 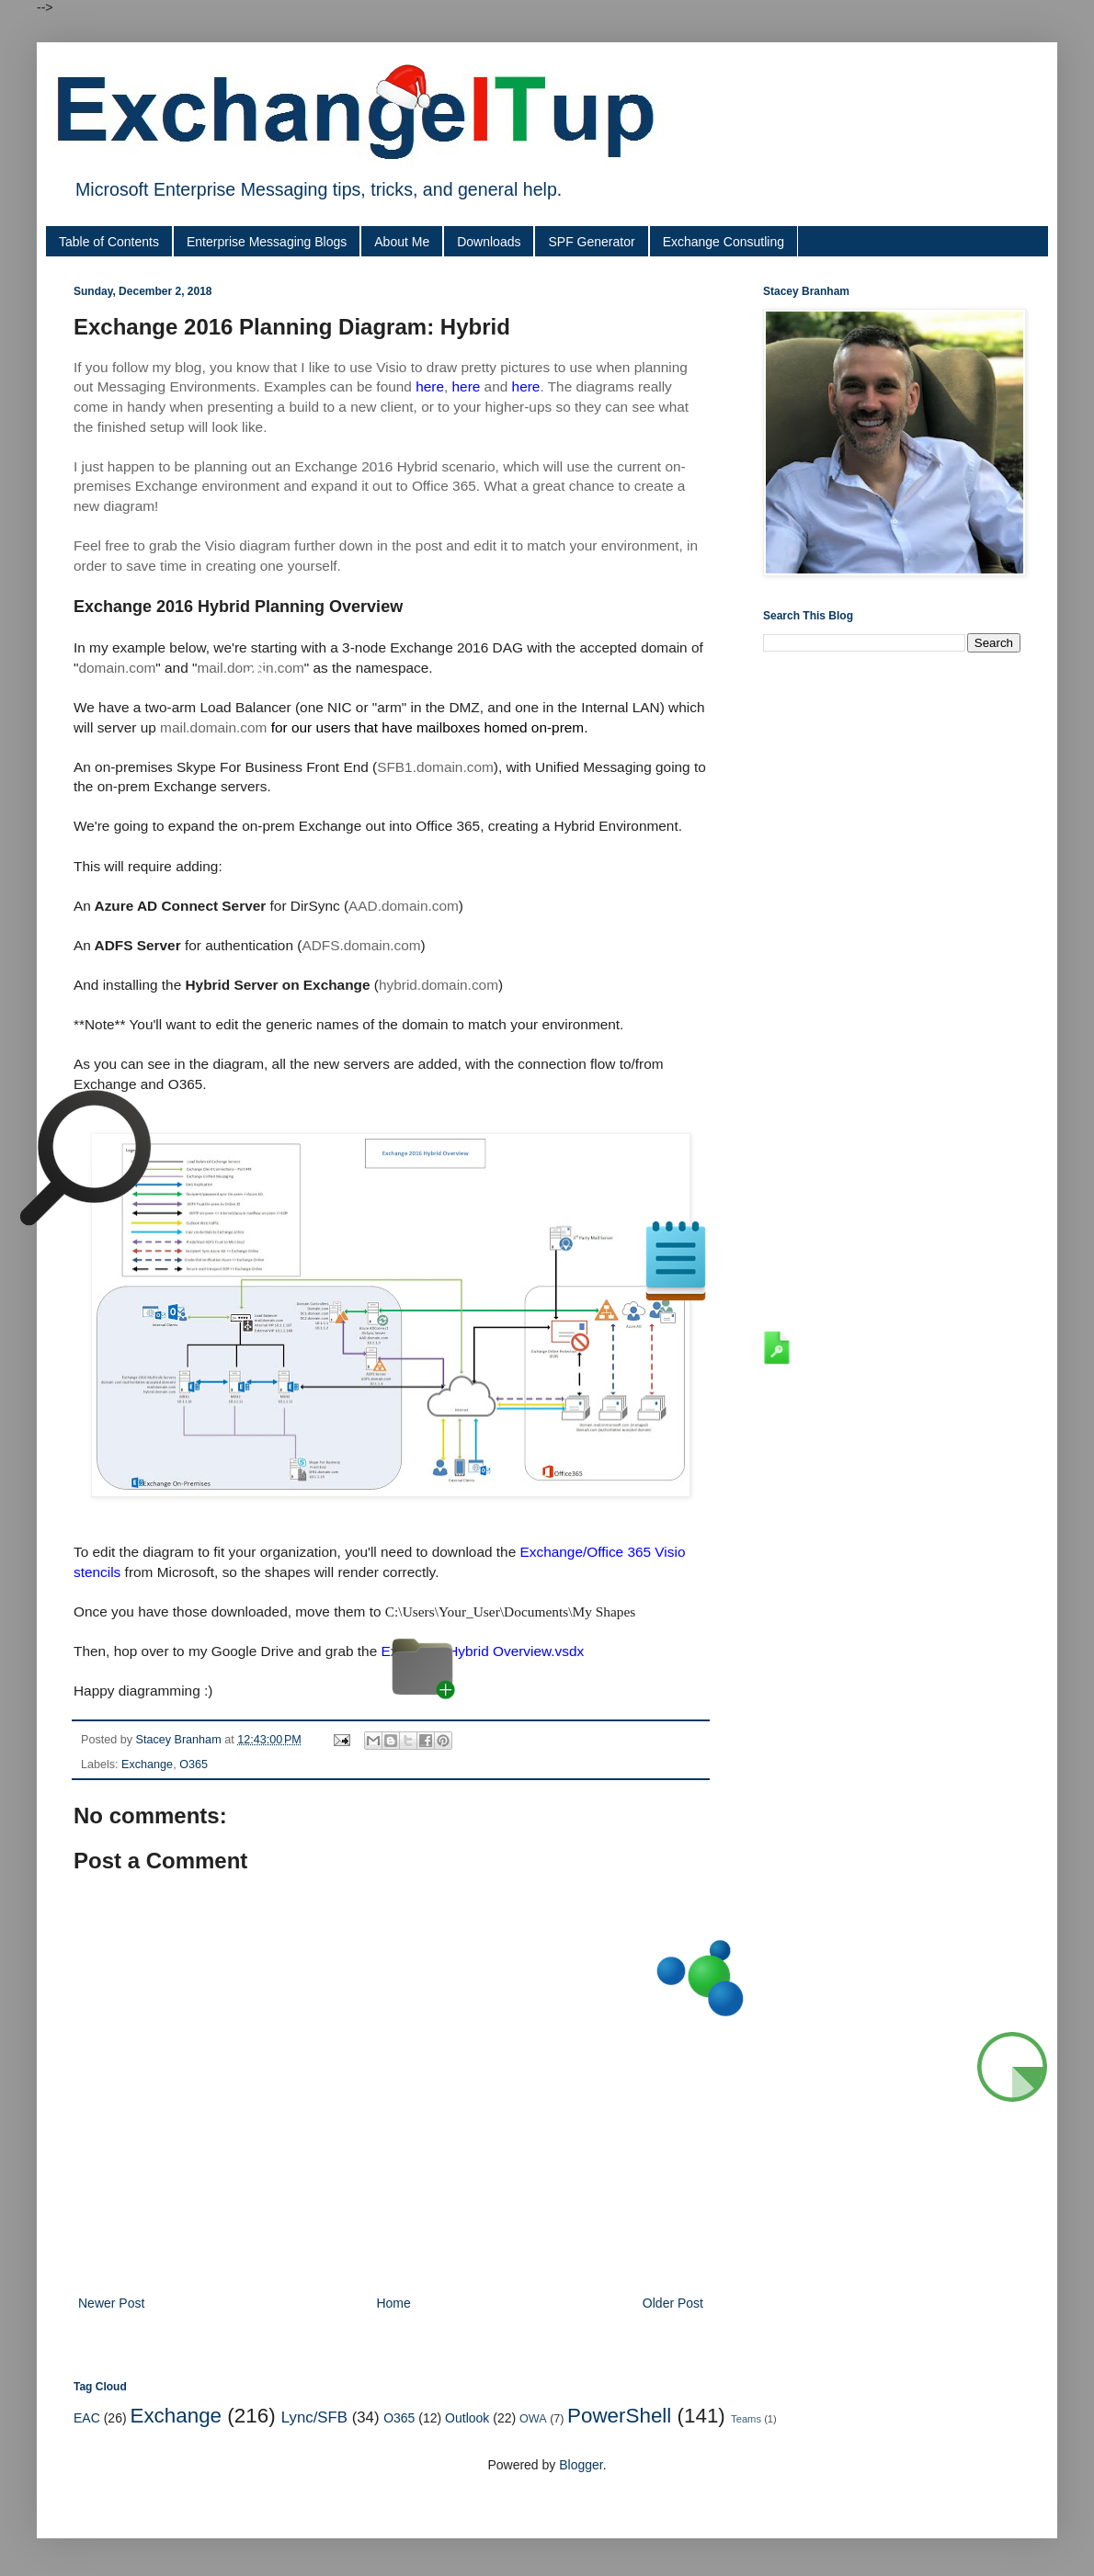 I want to click on view disk storage usage, so click(x=1012, y=2067).